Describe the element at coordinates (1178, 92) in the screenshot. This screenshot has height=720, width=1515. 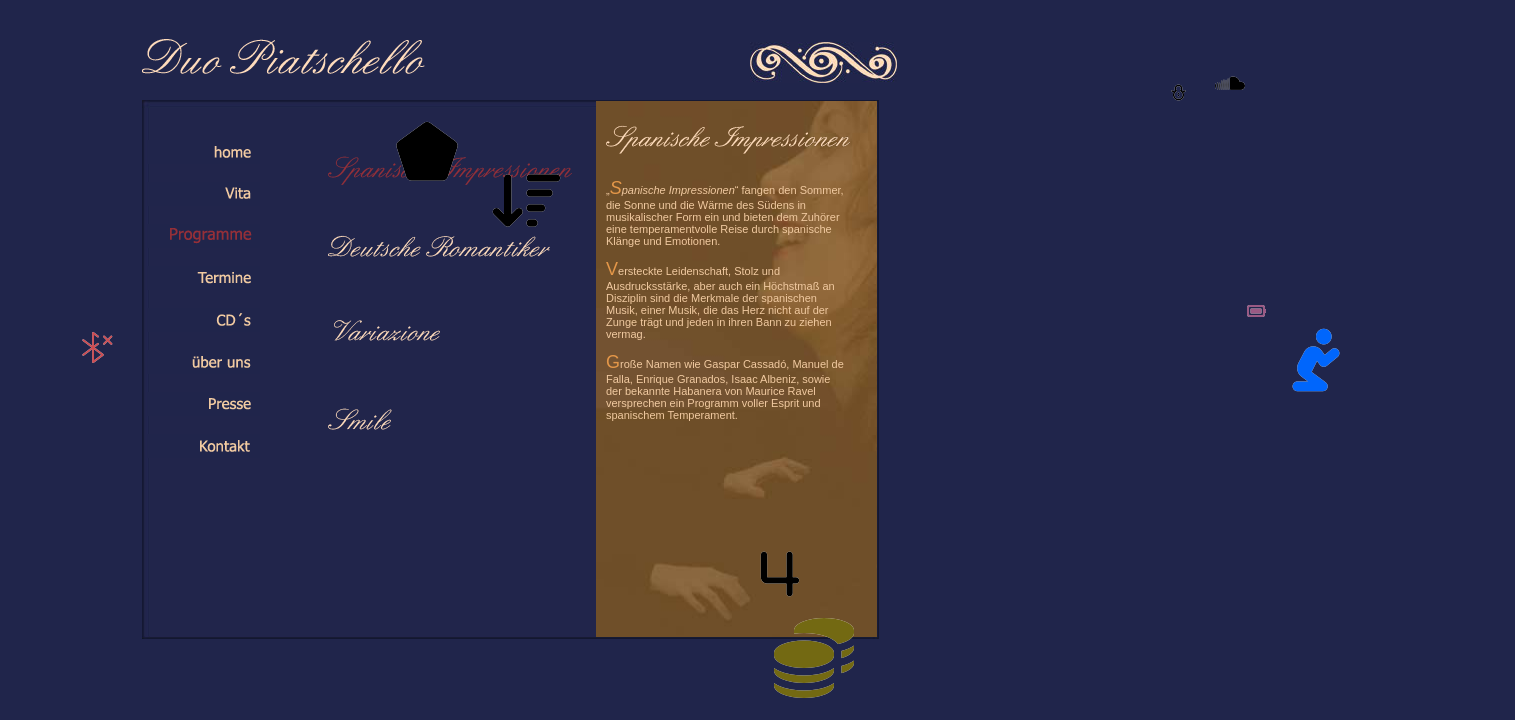
I see `indicates winter or cold weather conditions` at that location.